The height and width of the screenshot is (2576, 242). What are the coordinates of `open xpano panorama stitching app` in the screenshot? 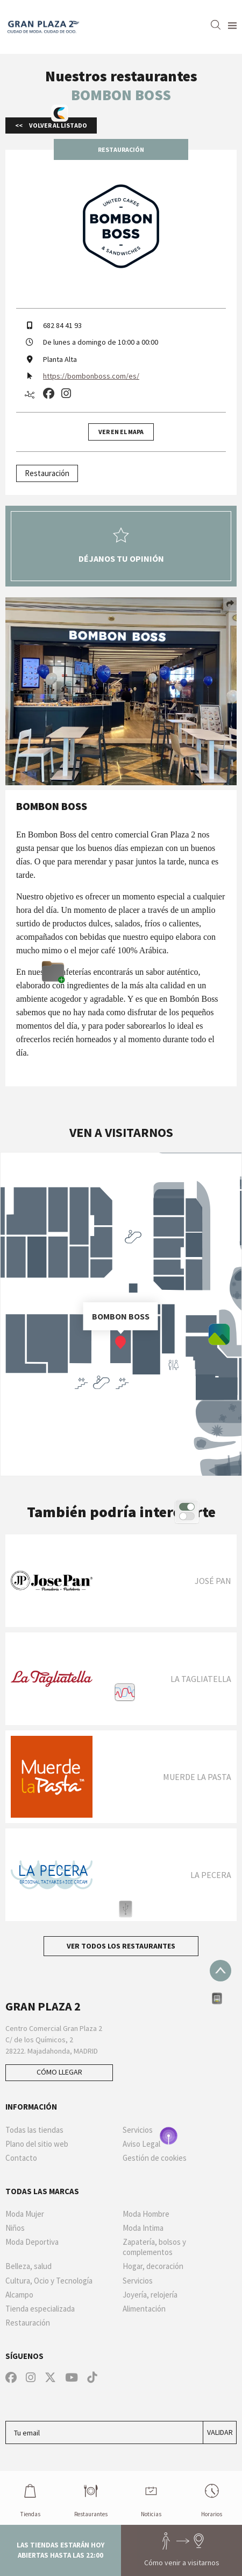 It's located at (219, 1334).